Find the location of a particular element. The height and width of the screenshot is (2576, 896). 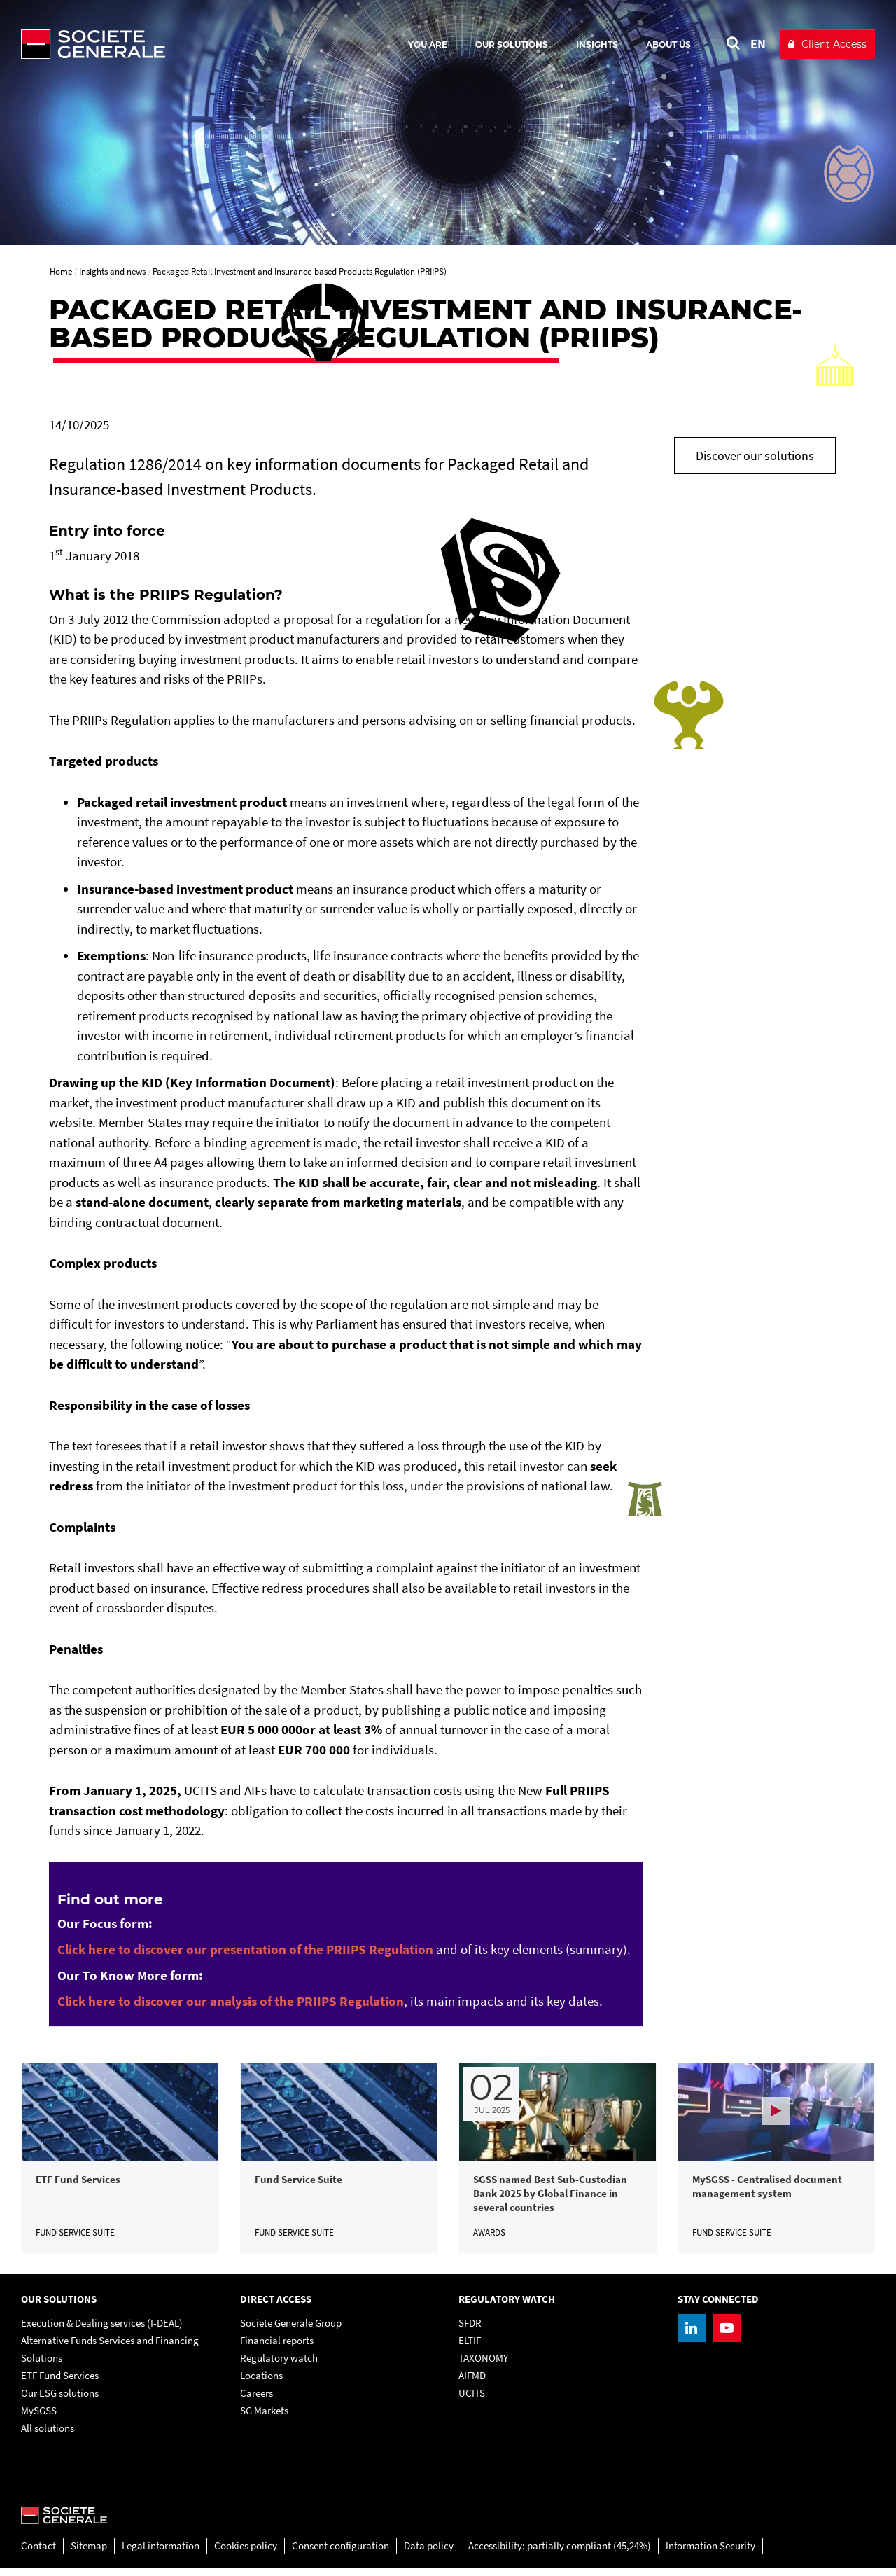

view inventory or storage contents is located at coordinates (835, 366).